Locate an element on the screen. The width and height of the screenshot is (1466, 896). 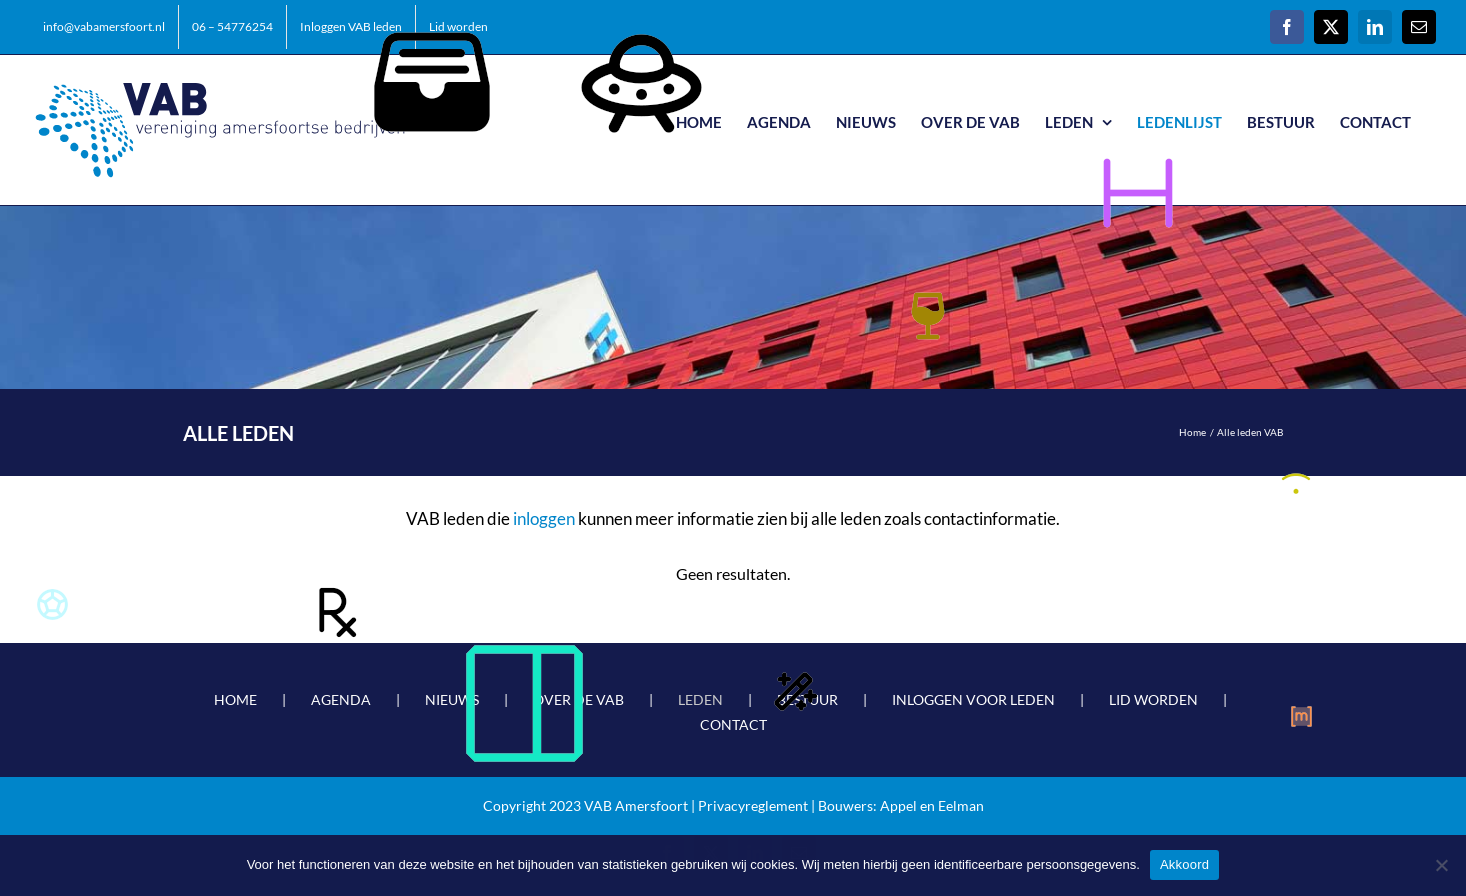
hide the right sidebar panel is located at coordinates (524, 703).